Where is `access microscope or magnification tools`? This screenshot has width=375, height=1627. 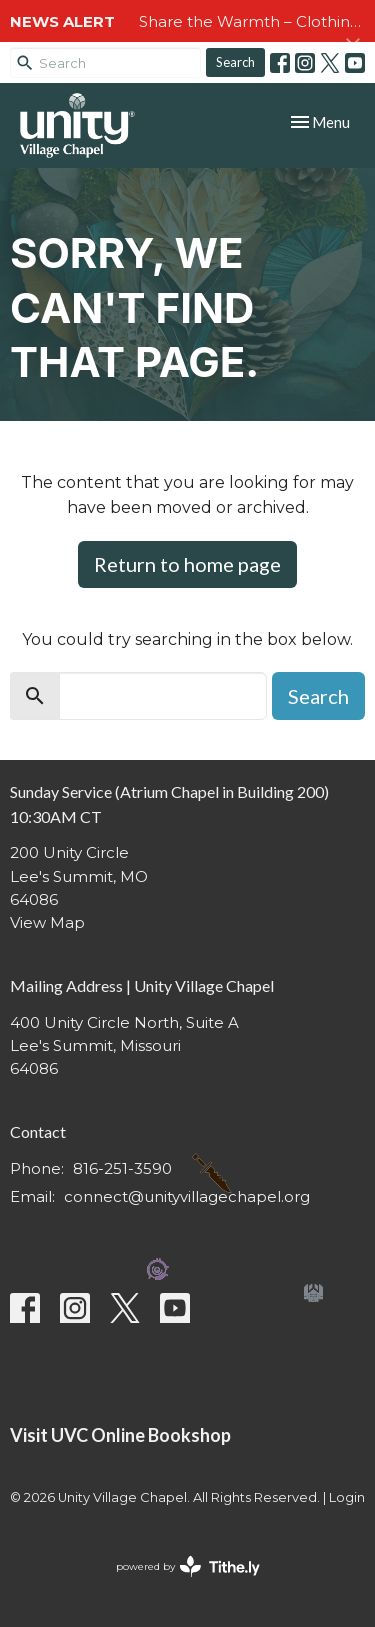
access microscope or magnification tools is located at coordinates (158, 1269).